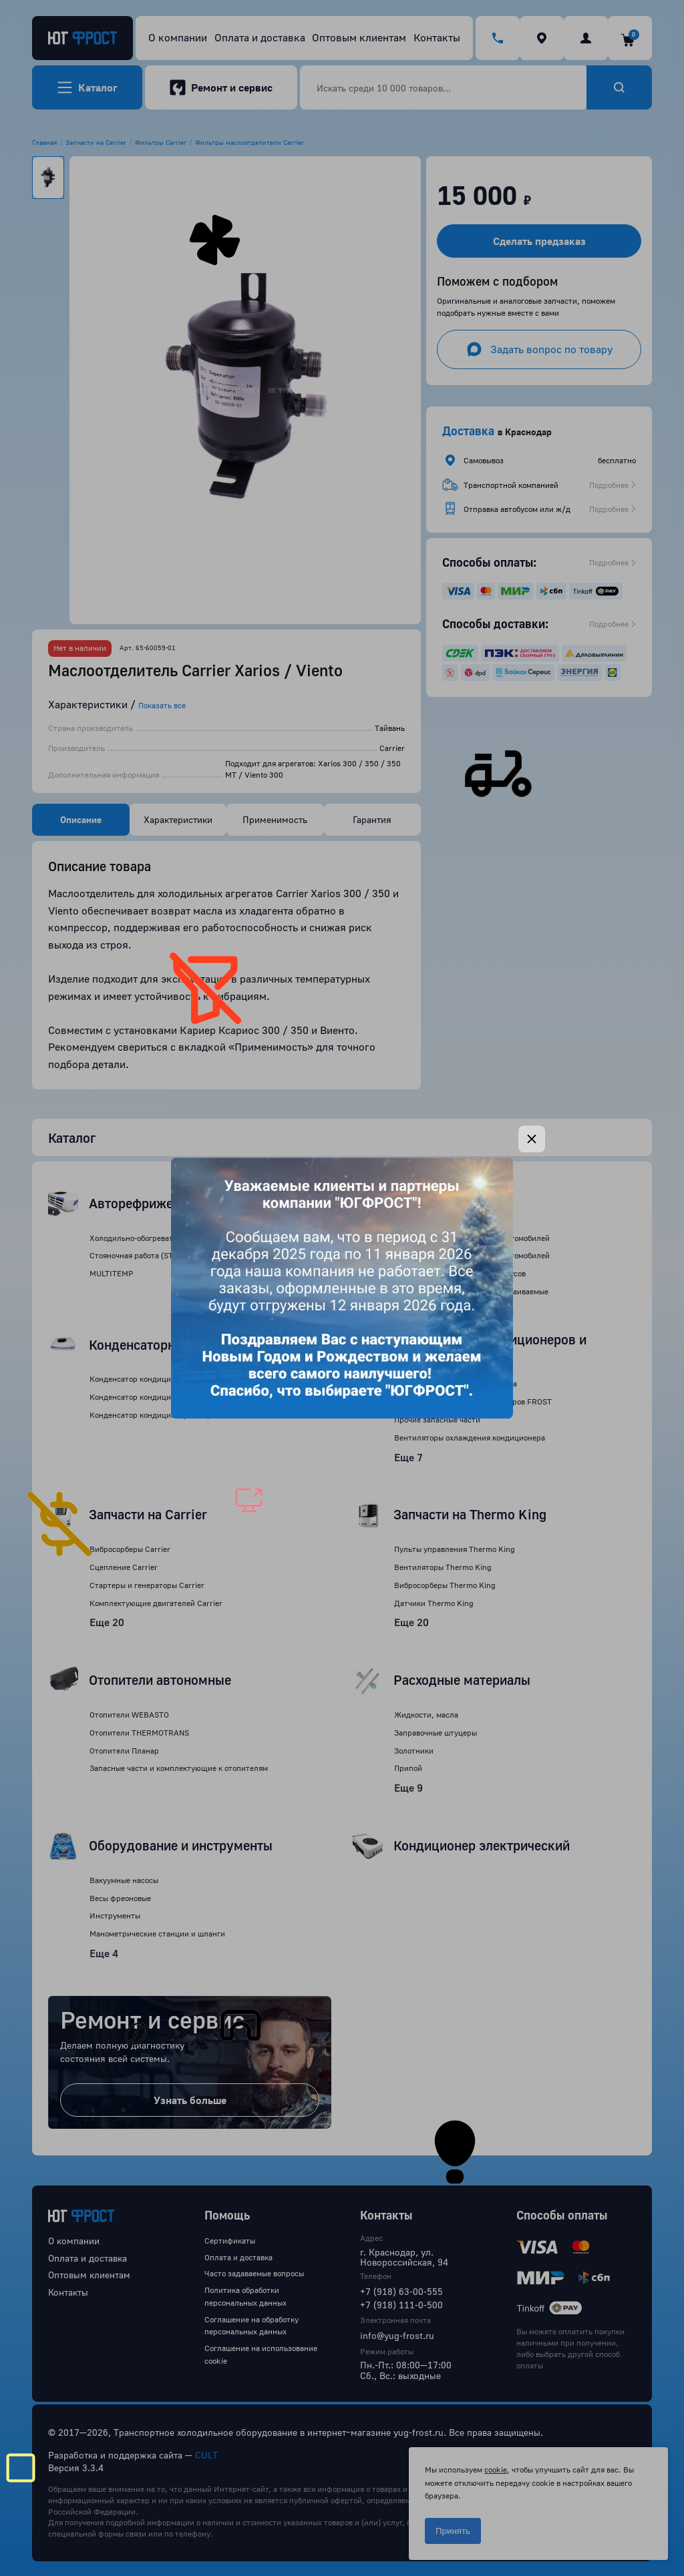 This screenshot has height=2576, width=684. What do you see at coordinates (455, 2152) in the screenshot?
I see `access travel or adventure features` at bounding box center [455, 2152].